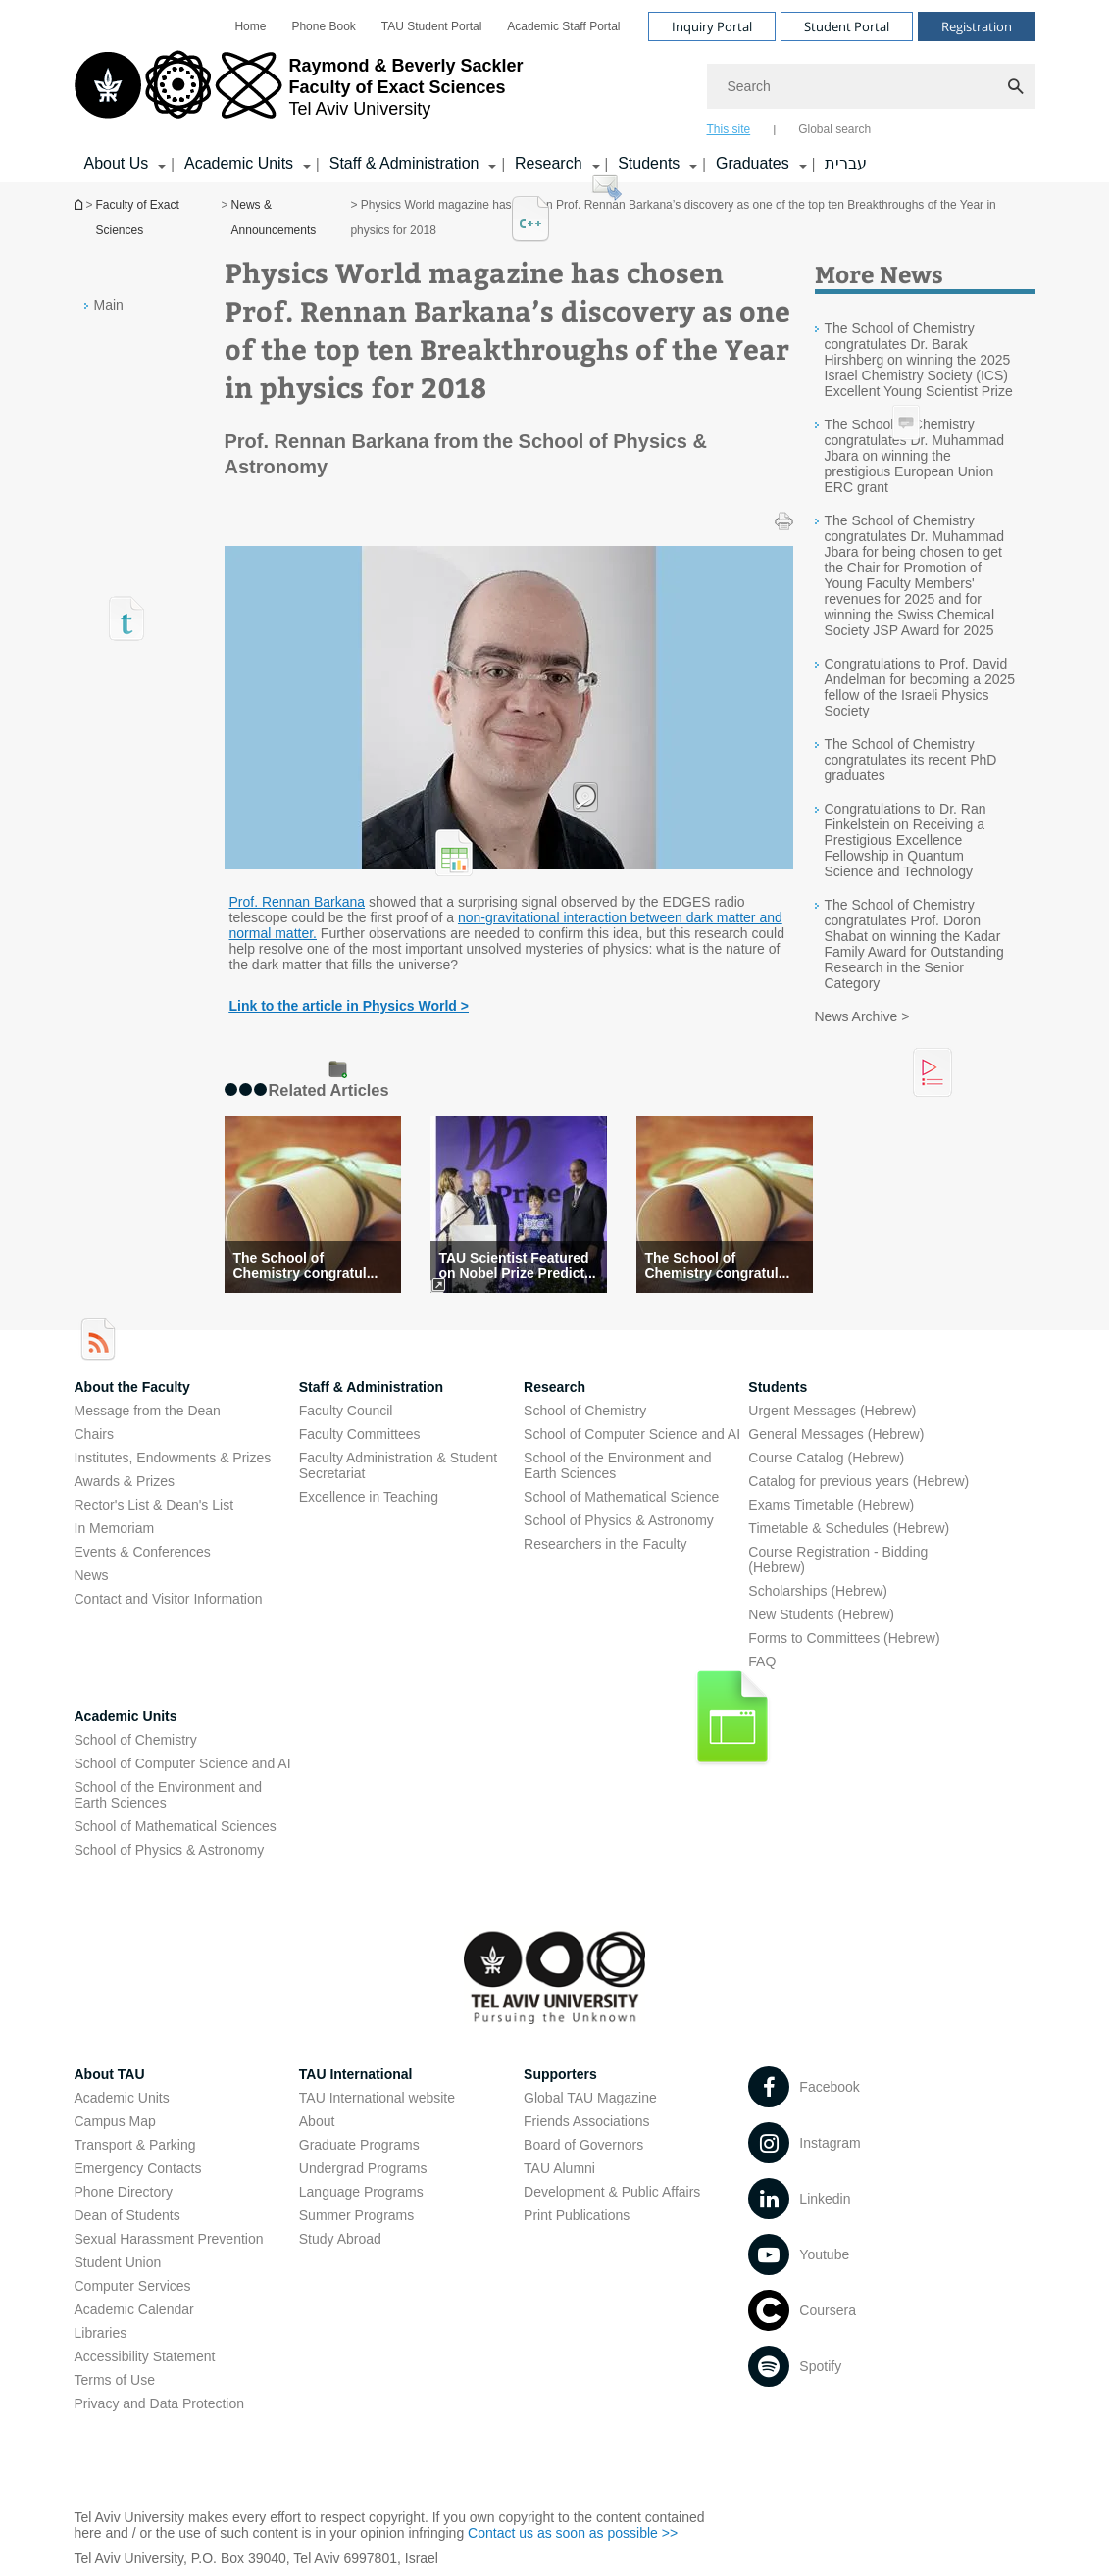 The height and width of the screenshot is (2576, 1109). Describe the element at coordinates (337, 1068) in the screenshot. I see `create a new folder` at that location.